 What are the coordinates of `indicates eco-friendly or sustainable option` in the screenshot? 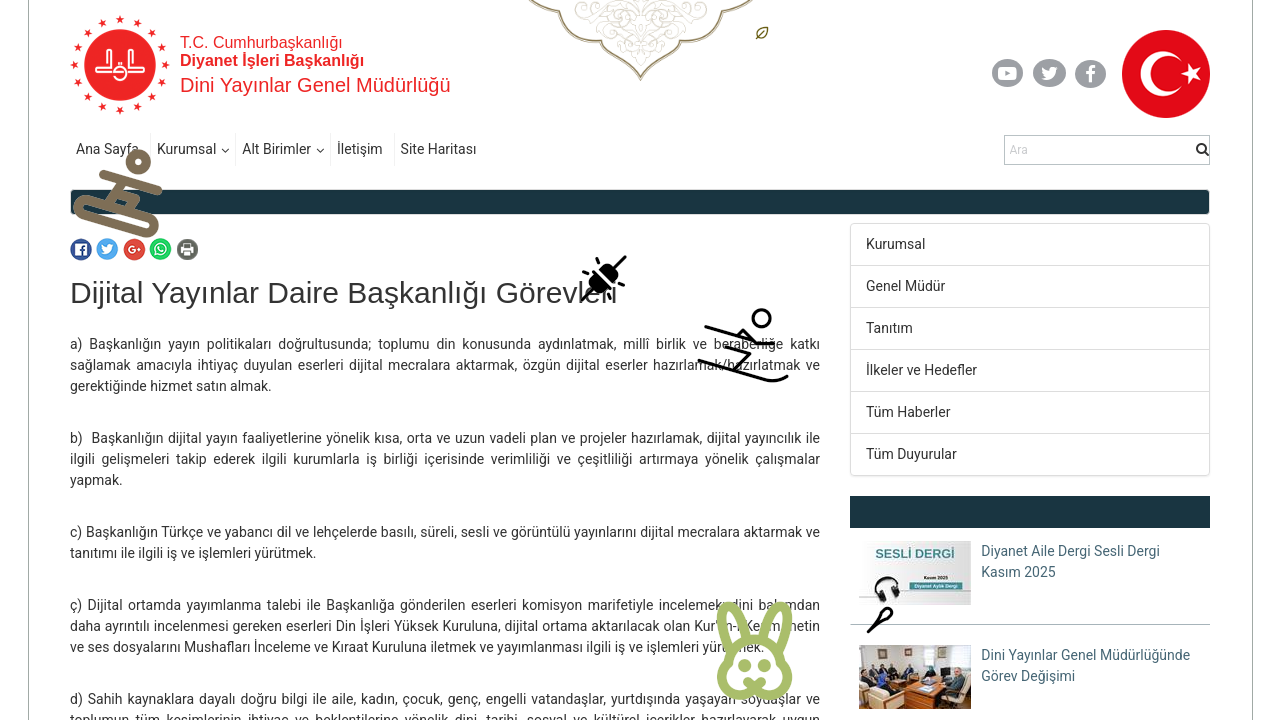 It's located at (762, 33).